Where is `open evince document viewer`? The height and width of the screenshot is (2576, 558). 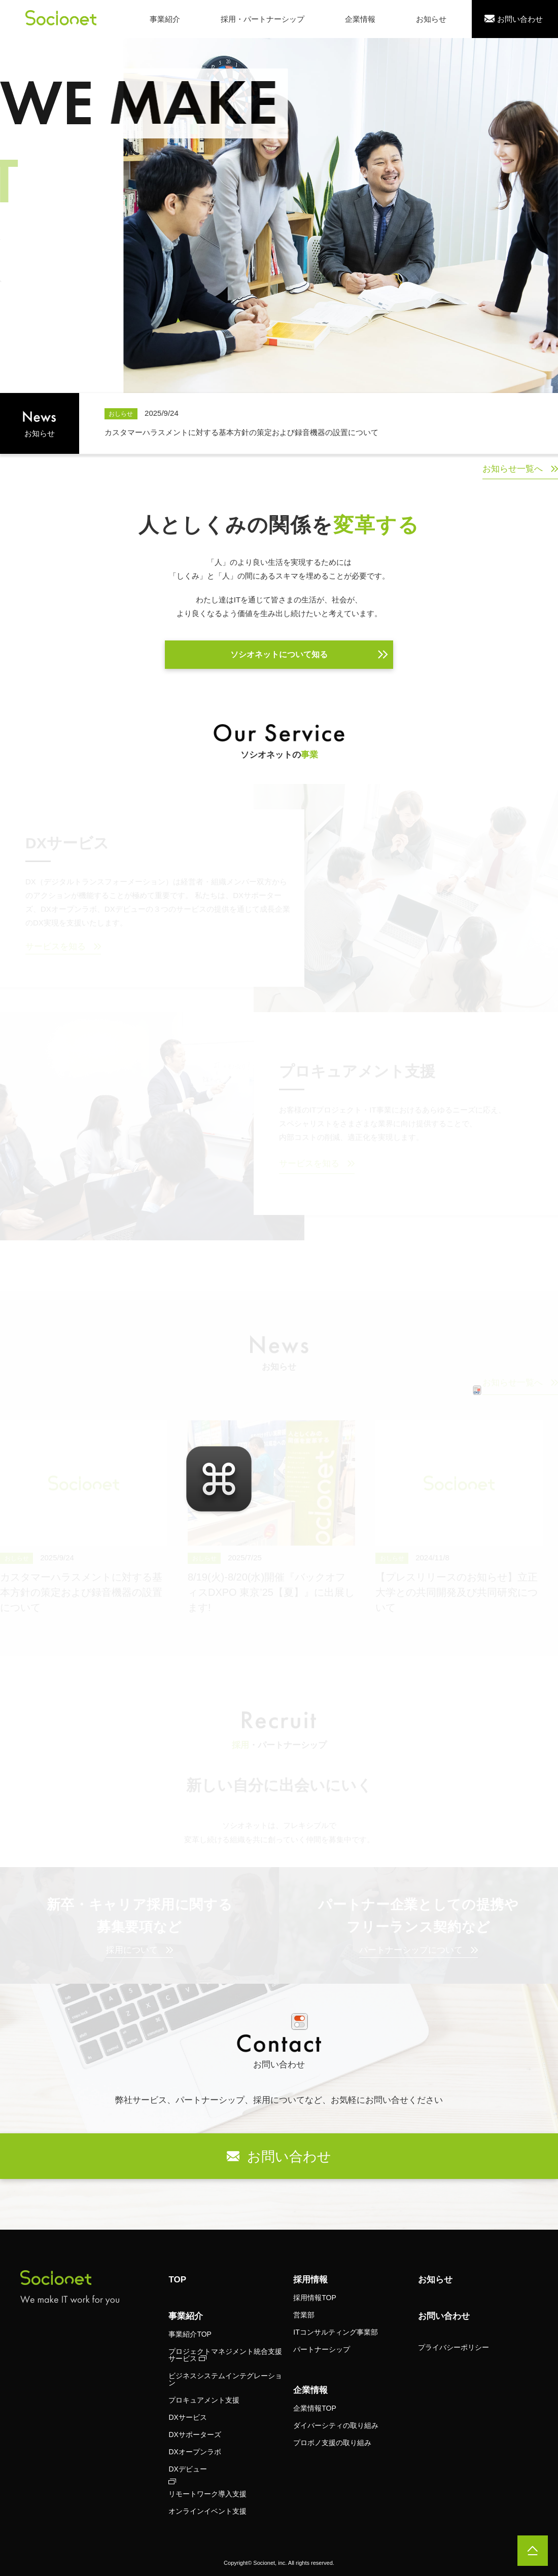
open evince document viewer is located at coordinates (477, 1390).